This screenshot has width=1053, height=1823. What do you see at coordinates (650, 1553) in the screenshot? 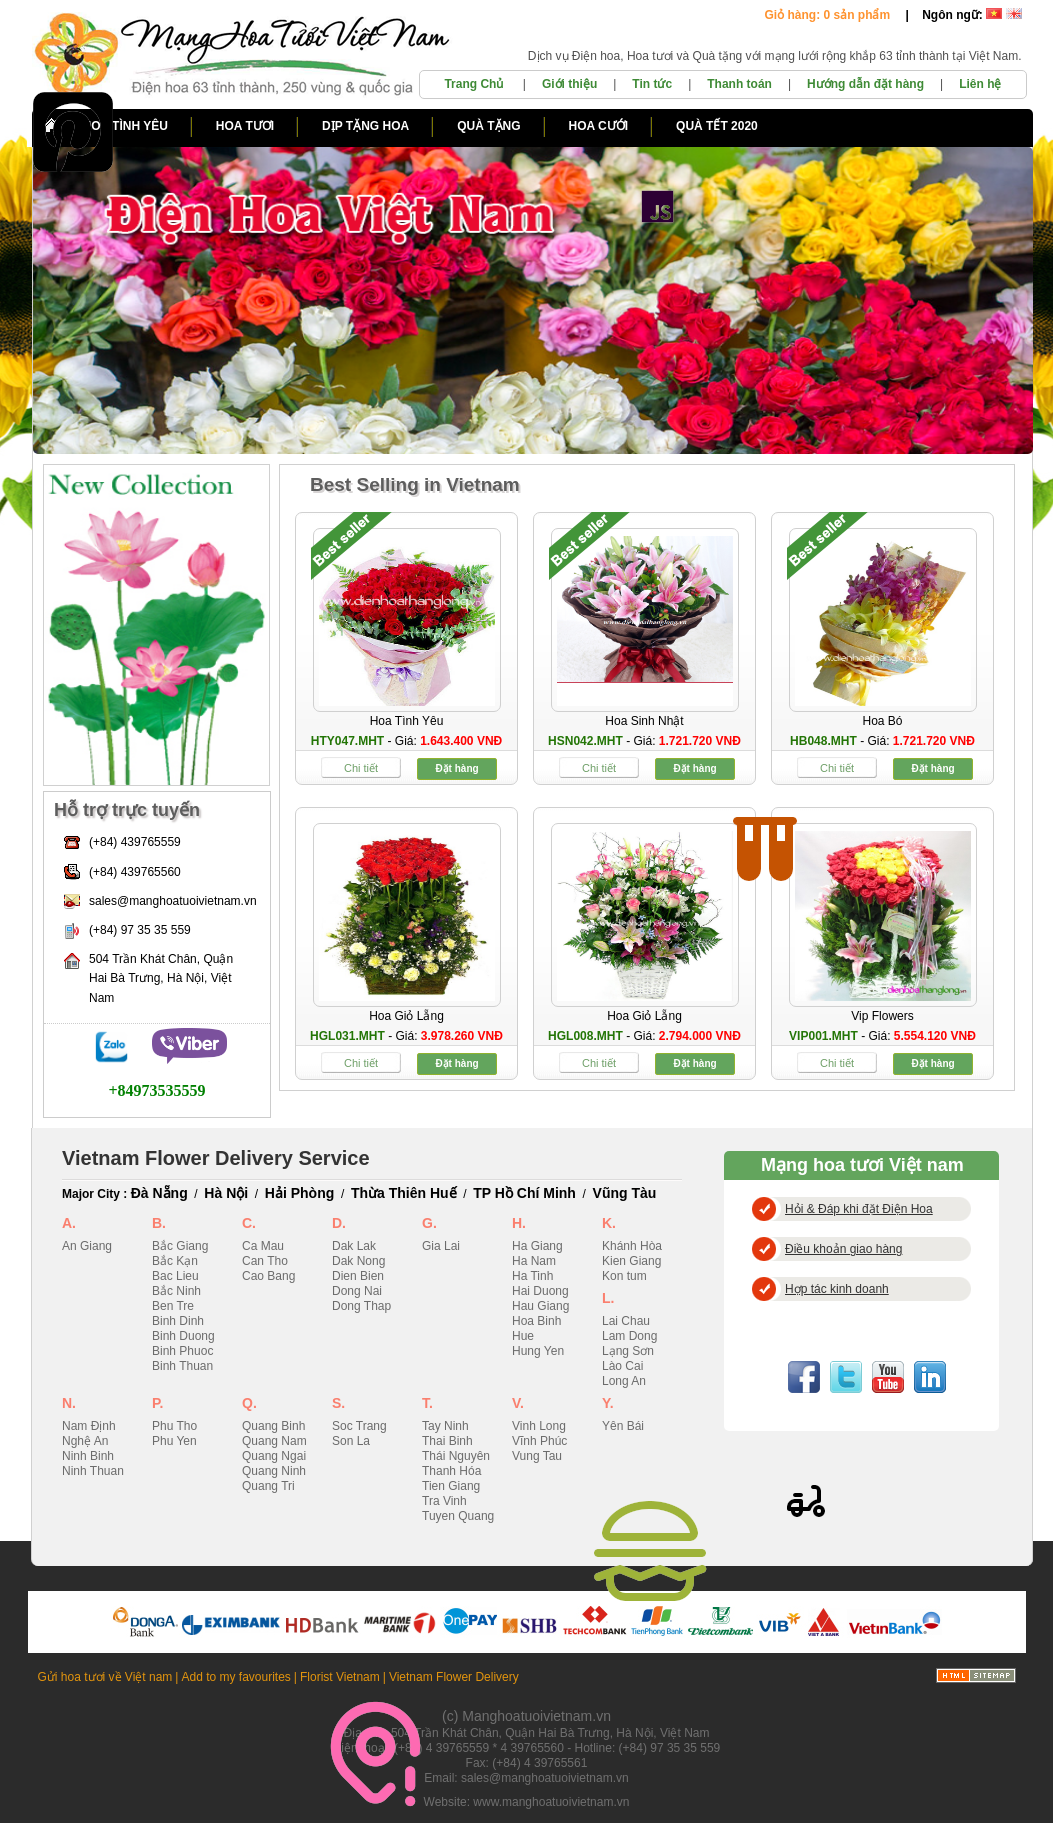
I see `food or restaurant category` at bounding box center [650, 1553].